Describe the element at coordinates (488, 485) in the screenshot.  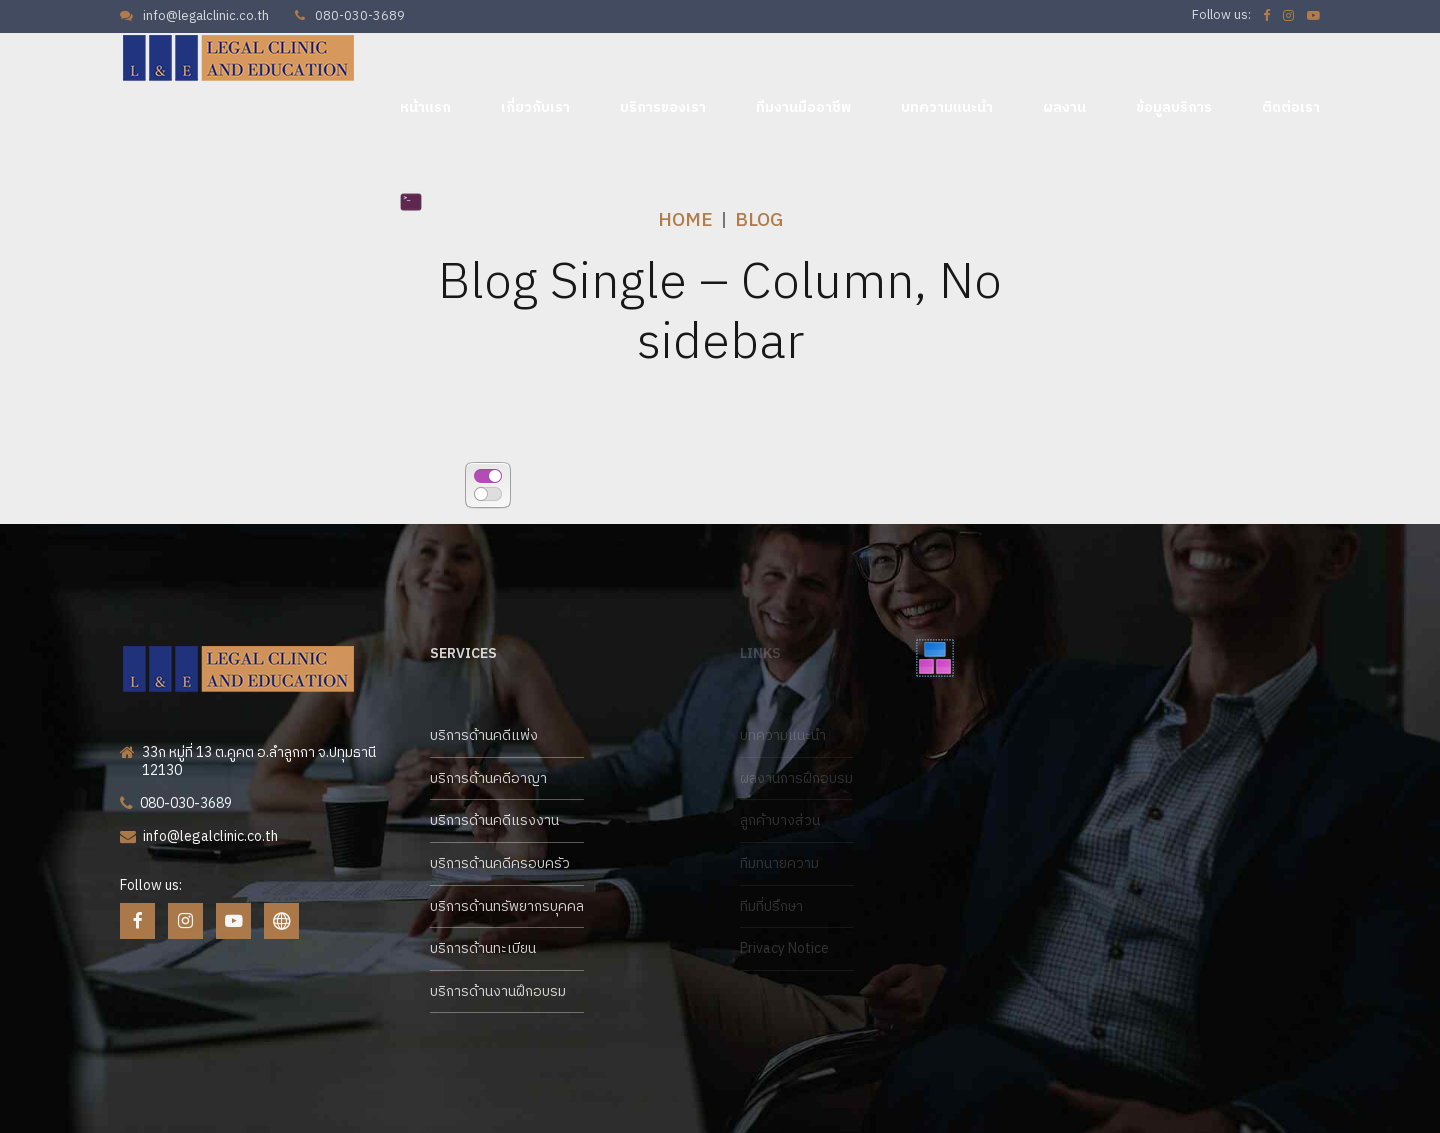
I see `open gnome tweaks to customize desktop settings` at that location.